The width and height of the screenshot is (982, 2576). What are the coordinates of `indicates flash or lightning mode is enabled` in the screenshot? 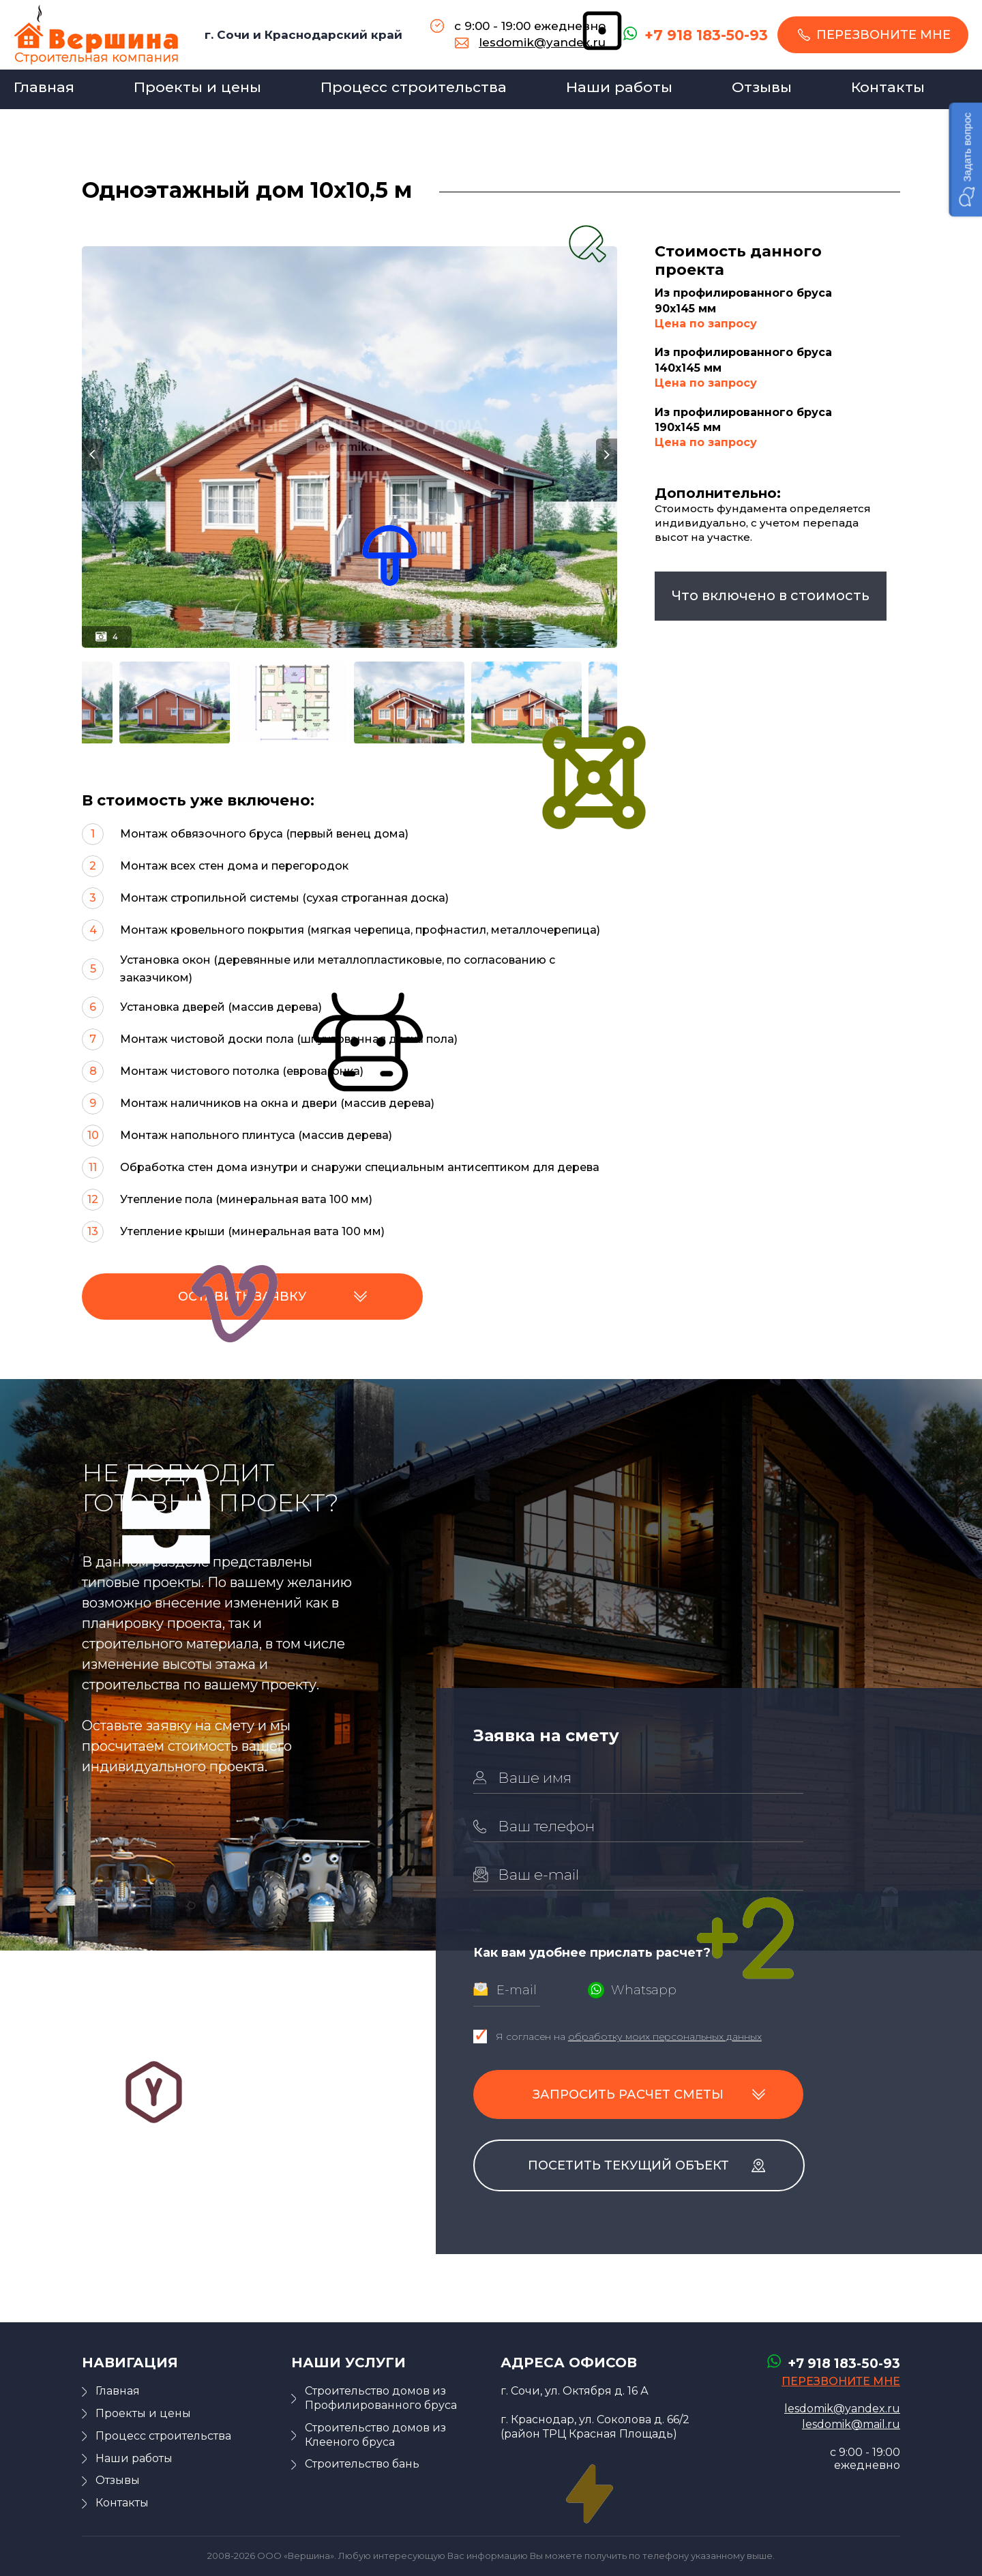 It's located at (589, 2493).